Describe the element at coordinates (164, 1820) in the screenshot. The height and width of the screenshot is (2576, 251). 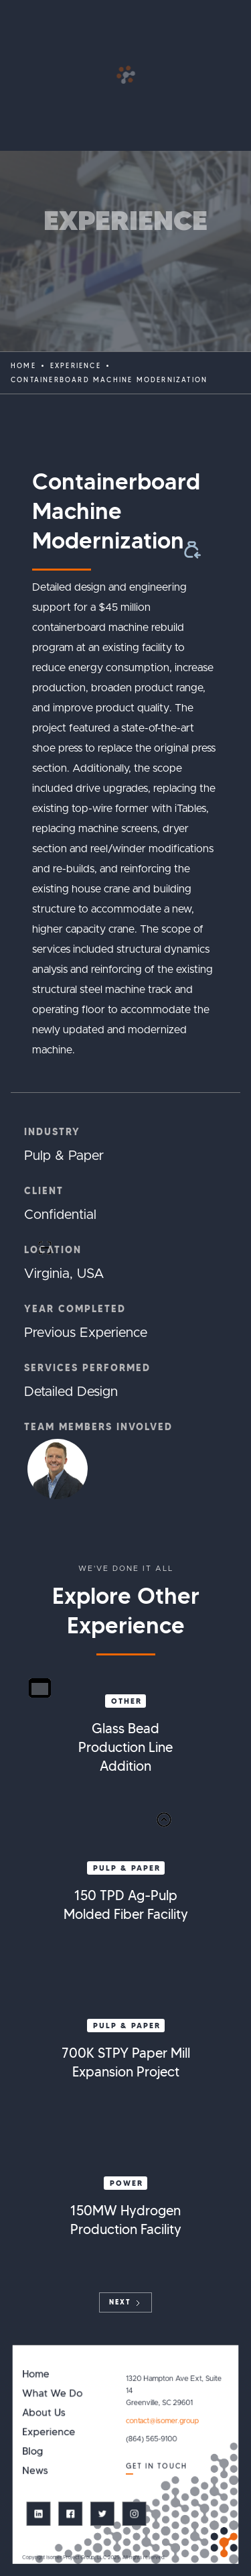
I see `scroll to top of page` at that location.